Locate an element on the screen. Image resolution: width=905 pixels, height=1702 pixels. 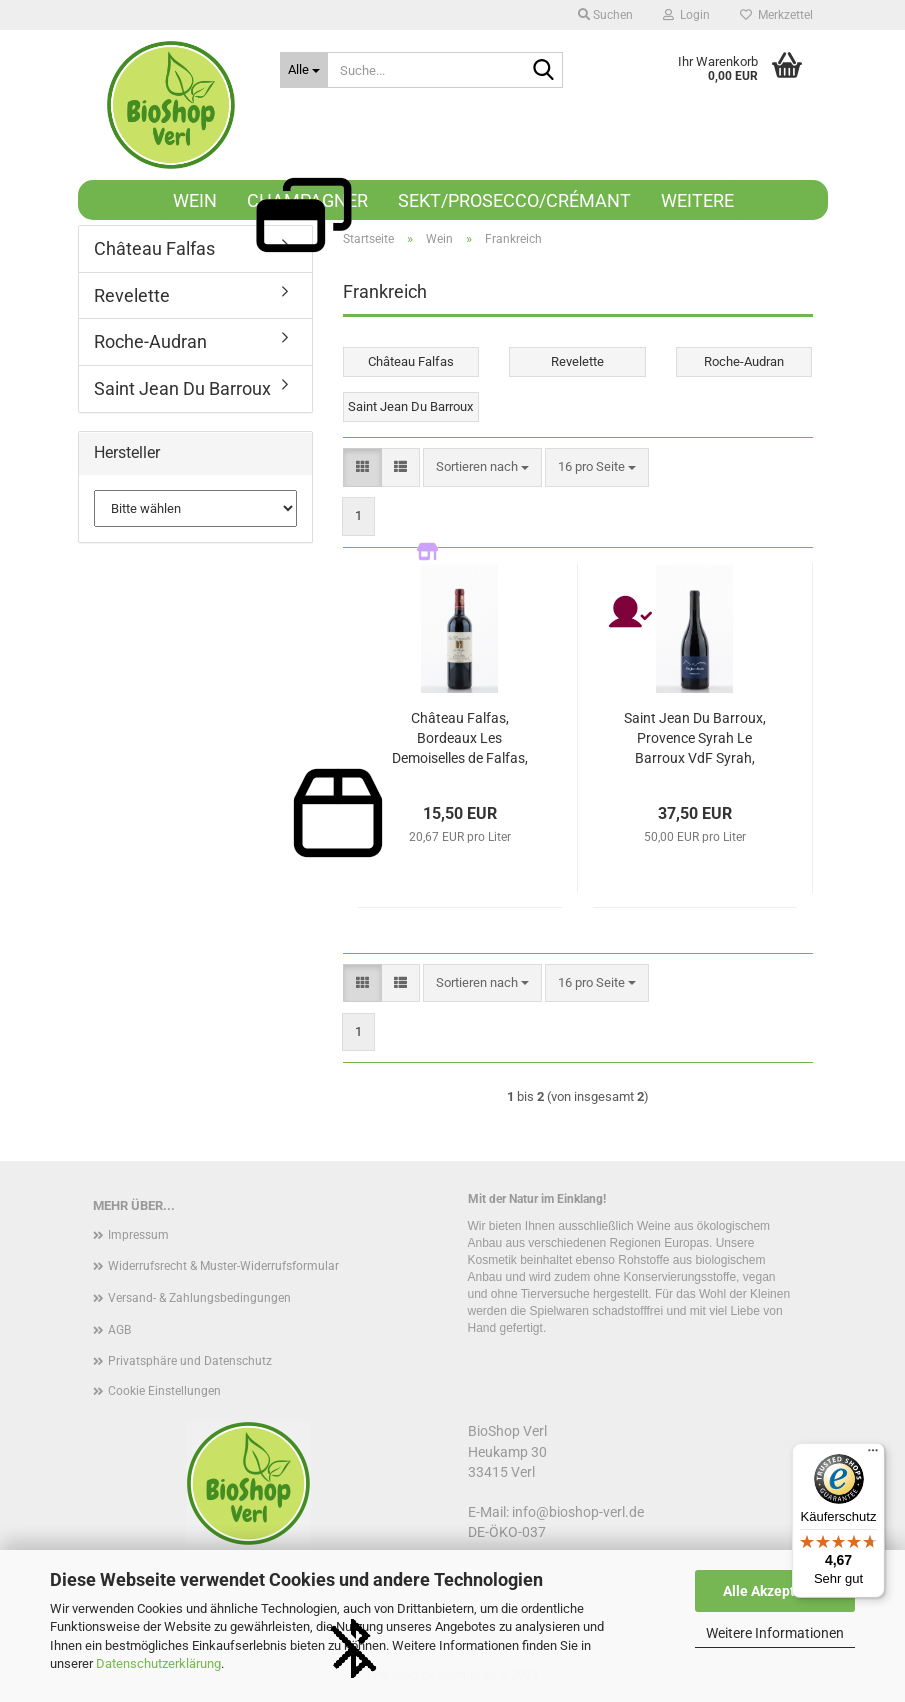
open the store or shop is located at coordinates (427, 551).